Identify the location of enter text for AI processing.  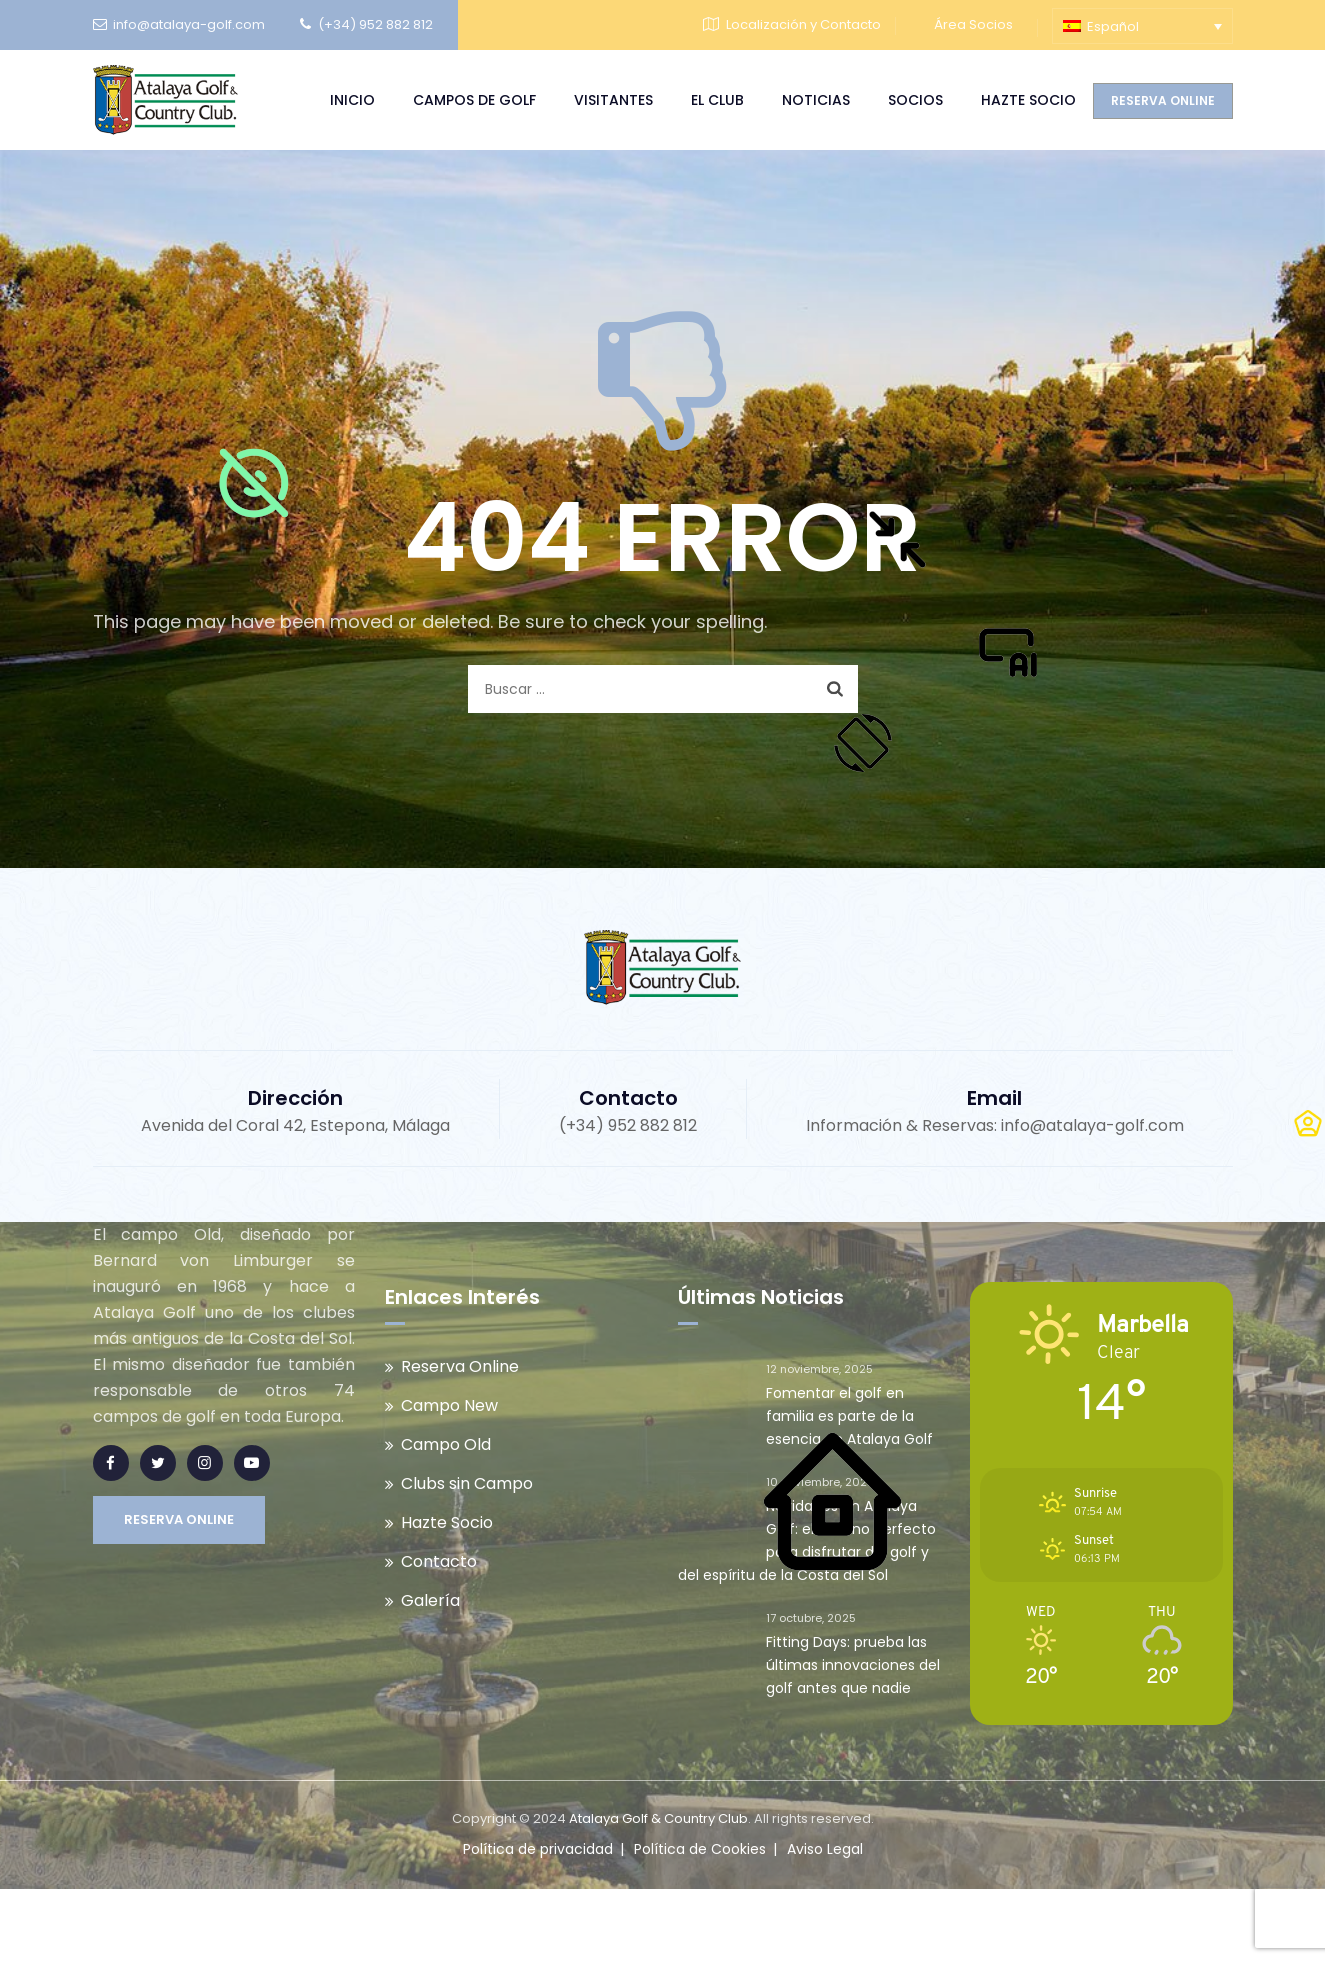
(1006, 646).